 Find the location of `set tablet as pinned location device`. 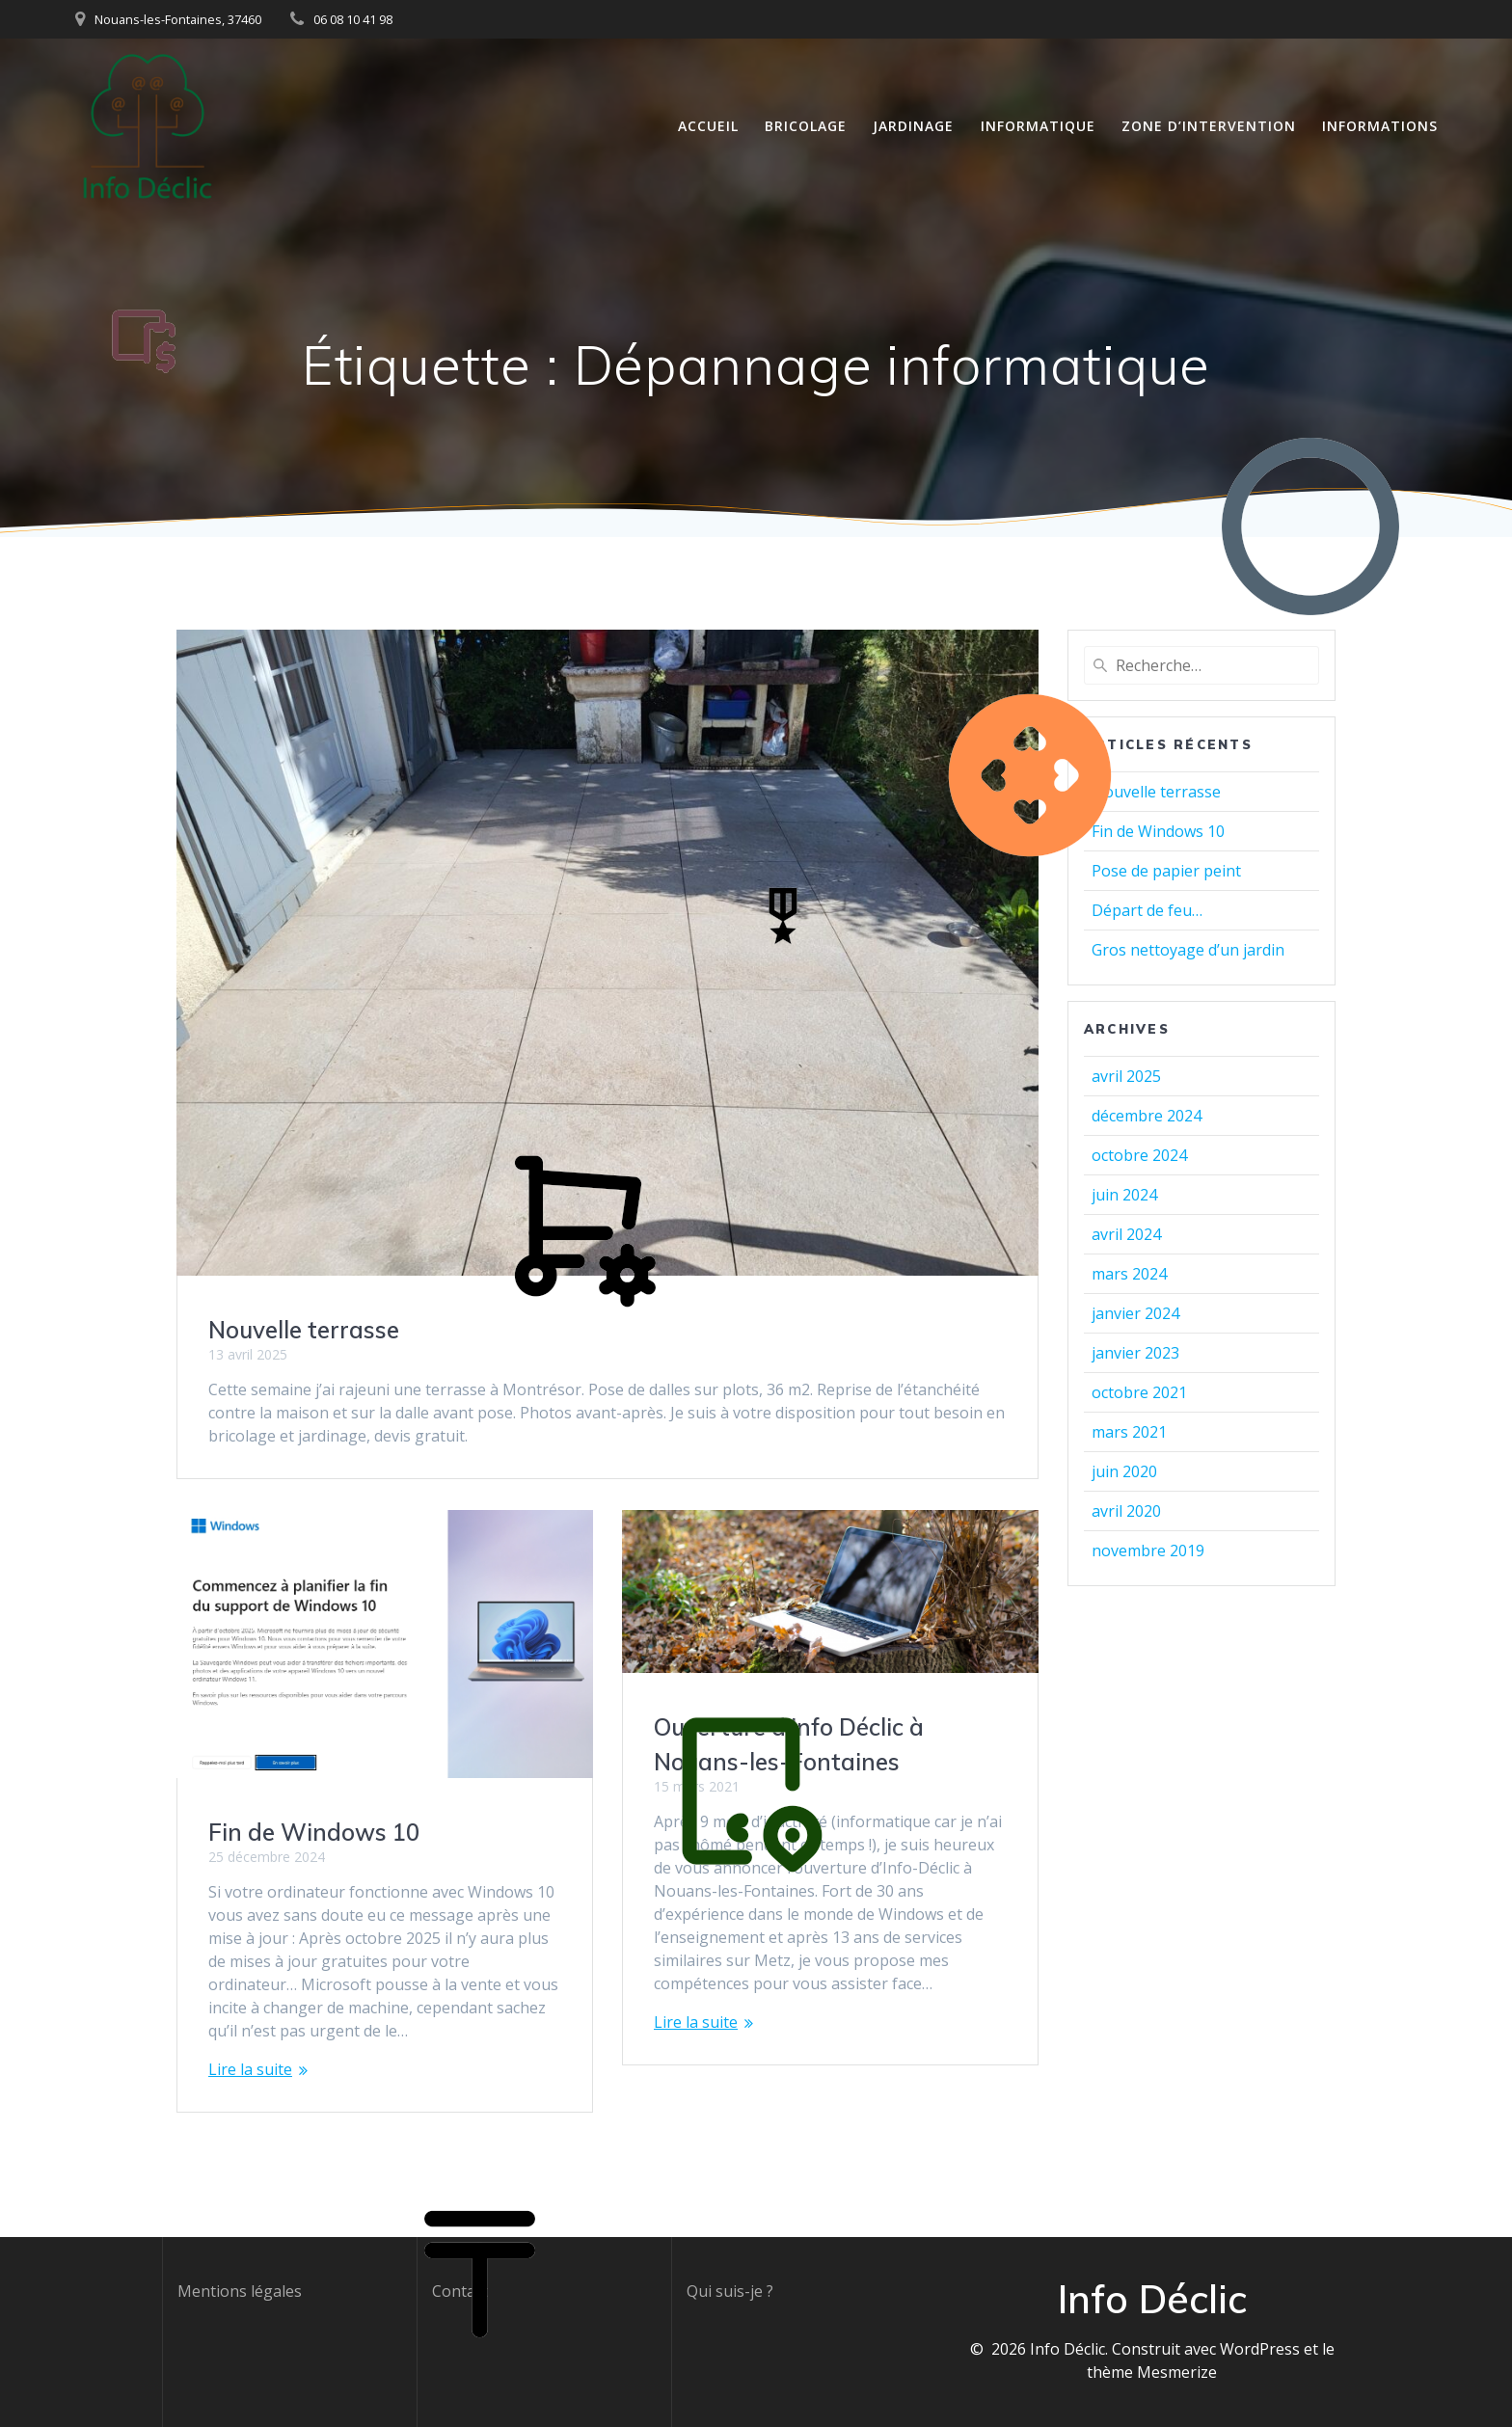

set tablet as pinned location device is located at coordinates (741, 1791).